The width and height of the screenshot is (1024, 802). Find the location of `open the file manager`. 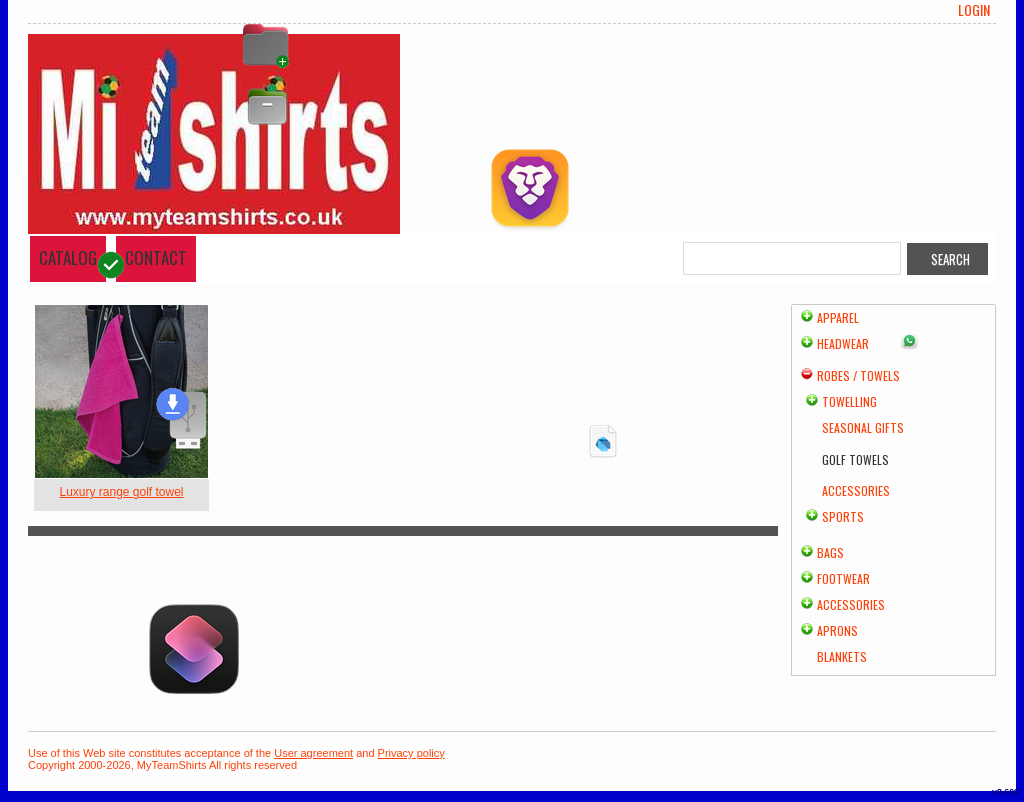

open the file manager is located at coordinates (267, 106).